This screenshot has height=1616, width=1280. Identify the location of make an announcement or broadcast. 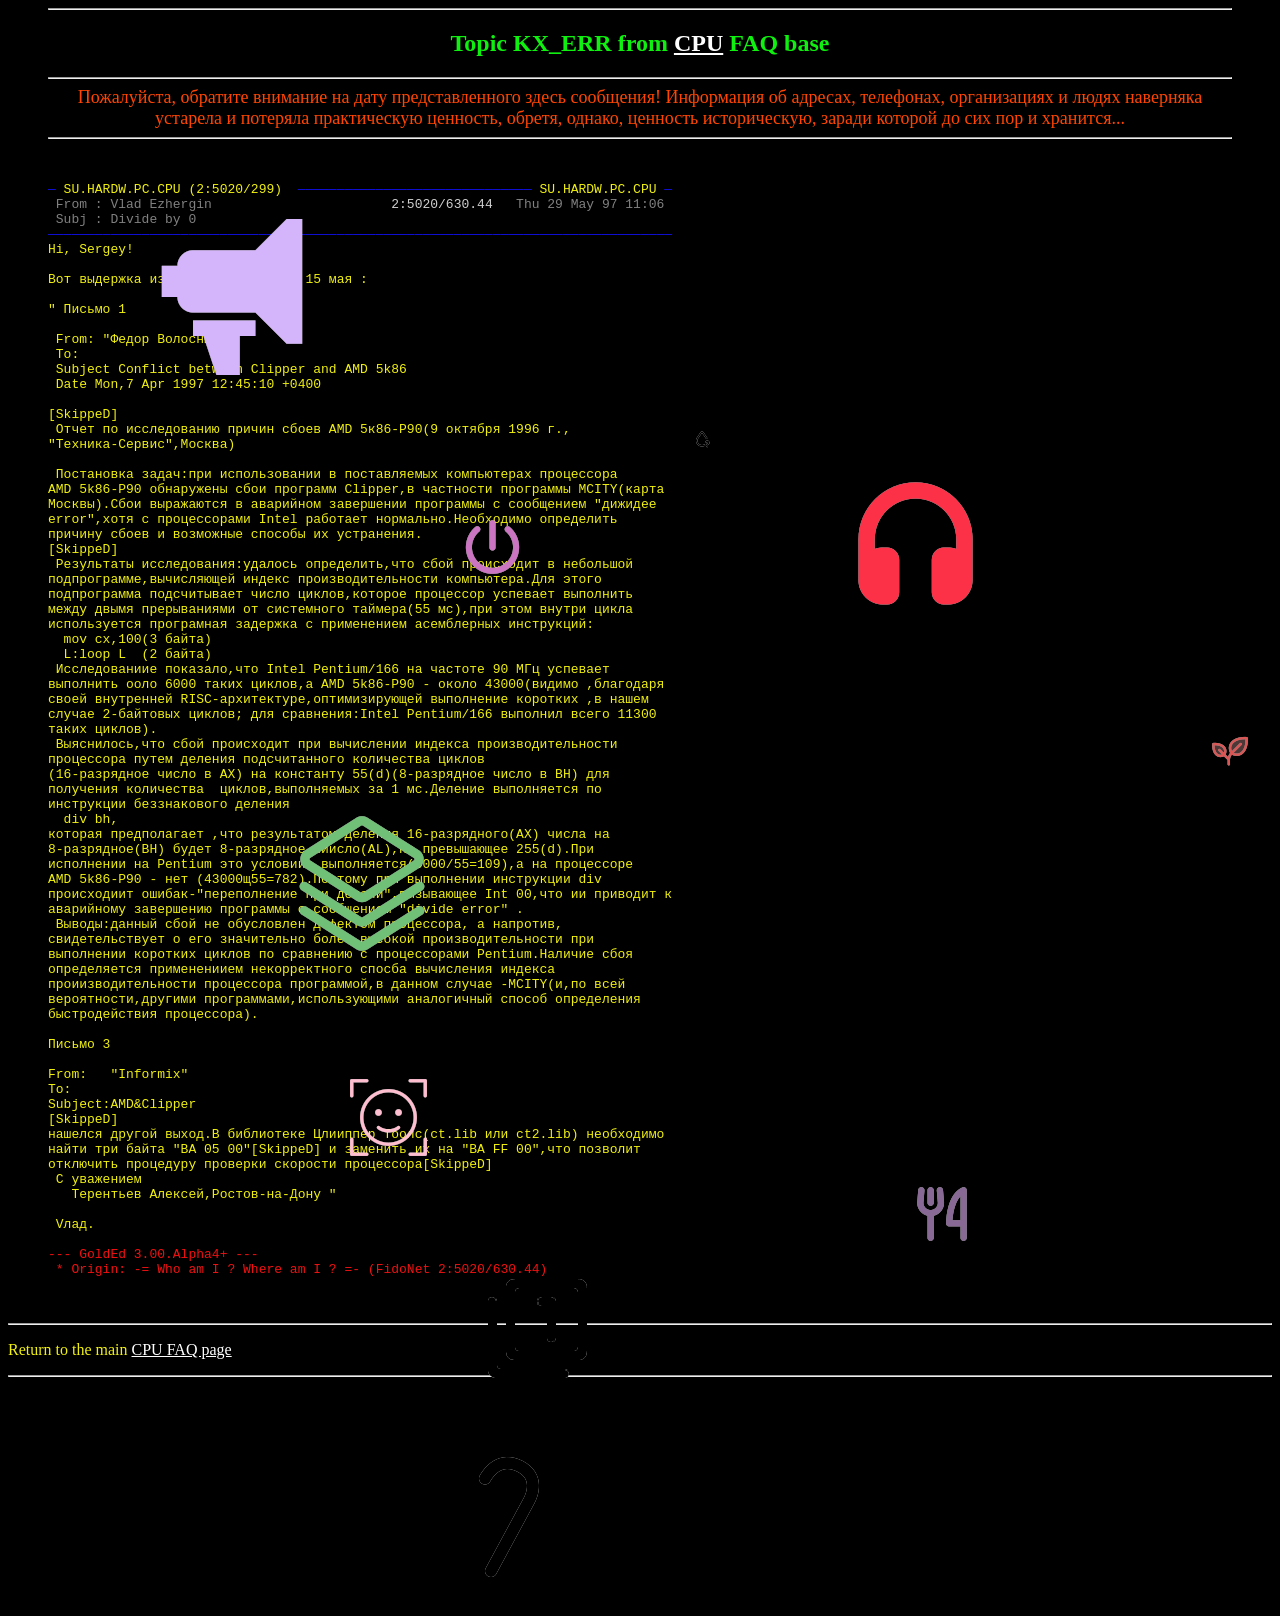
(232, 297).